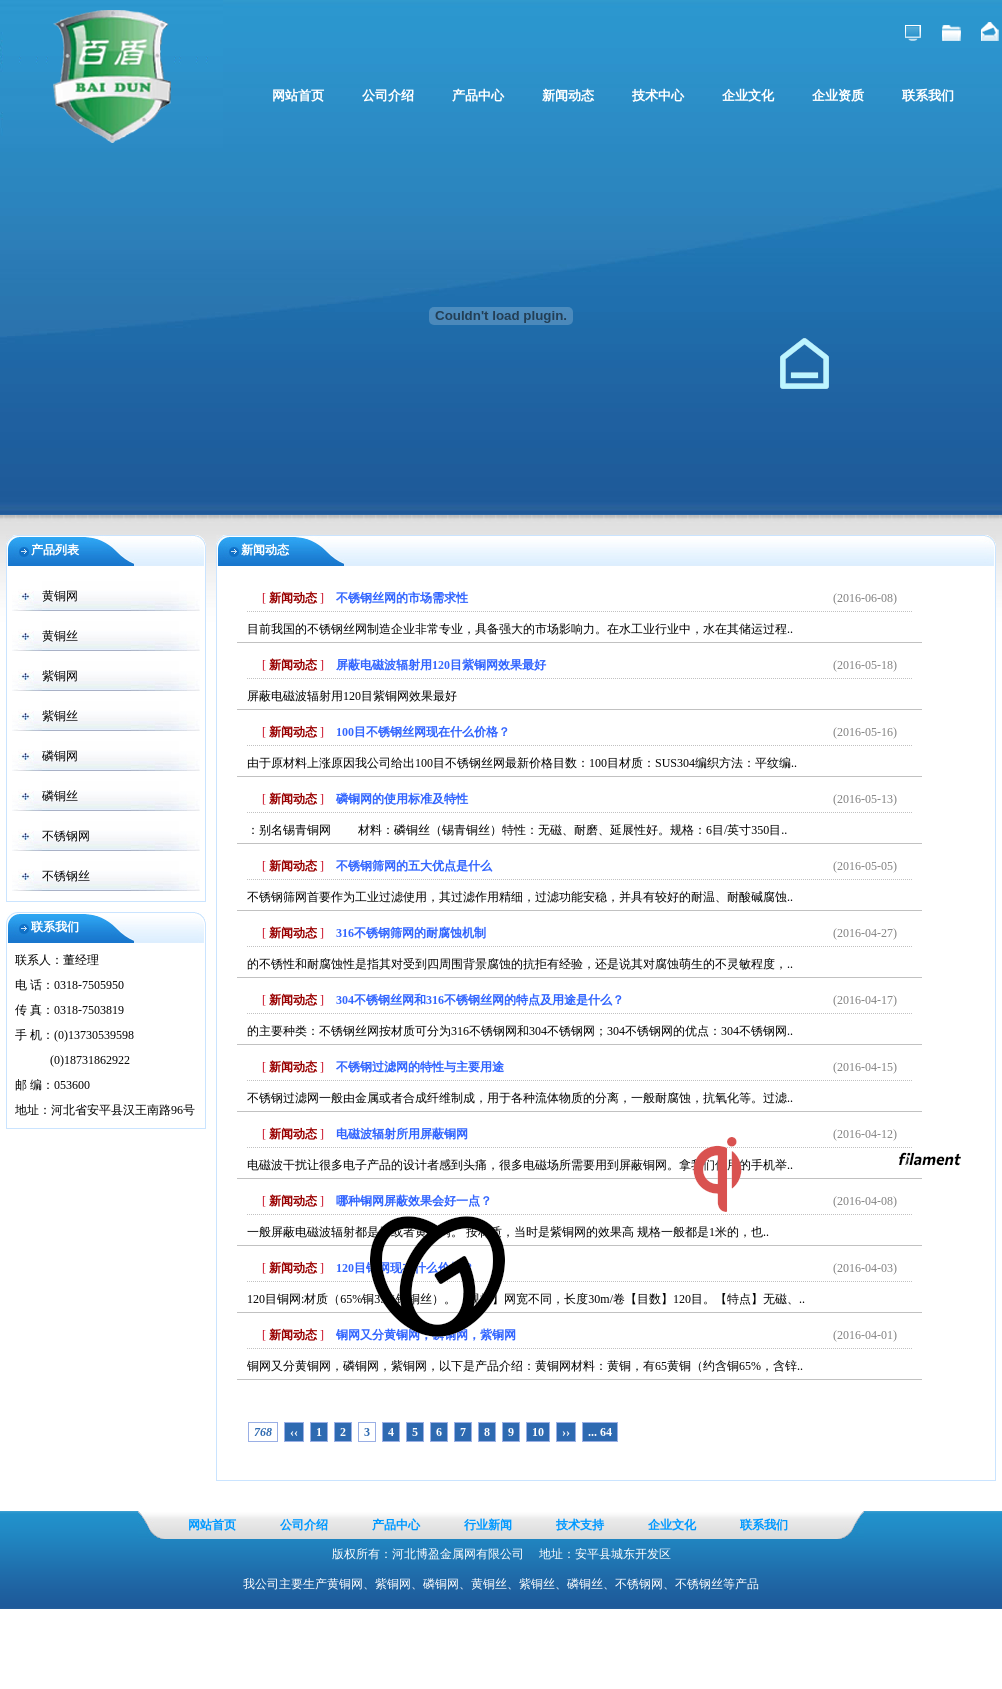 The height and width of the screenshot is (1689, 1002). I want to click on indicates qi wireless charging capability, so click(717, 1174).